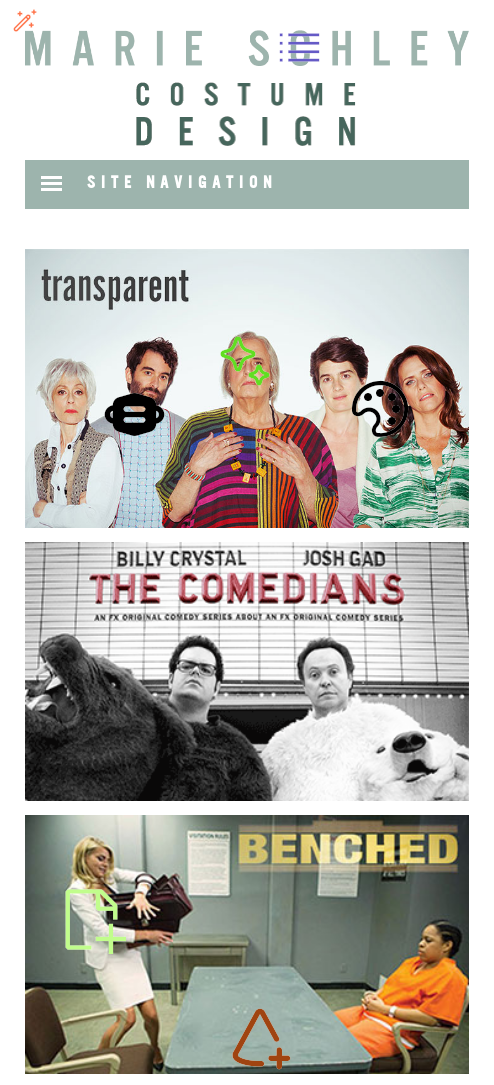 The height and width of the screenshot is (1085, 494). What do you see at coordinates (134, 414) in the screenshot?
I see `indicates mask required or health safety area` at bounding box center [134, 414].